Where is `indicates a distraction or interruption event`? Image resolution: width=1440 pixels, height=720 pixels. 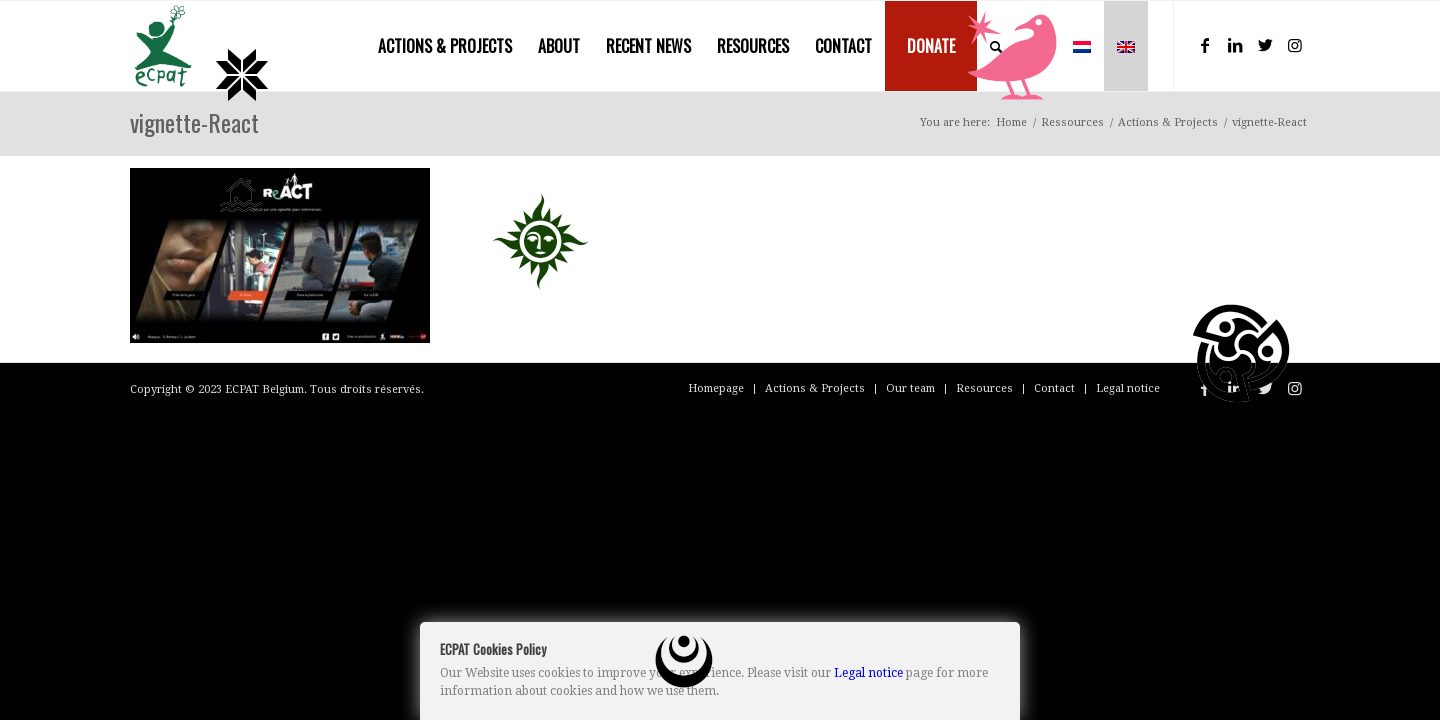
indicates a distraction or interruption event is located at coordinates (1012, 54).